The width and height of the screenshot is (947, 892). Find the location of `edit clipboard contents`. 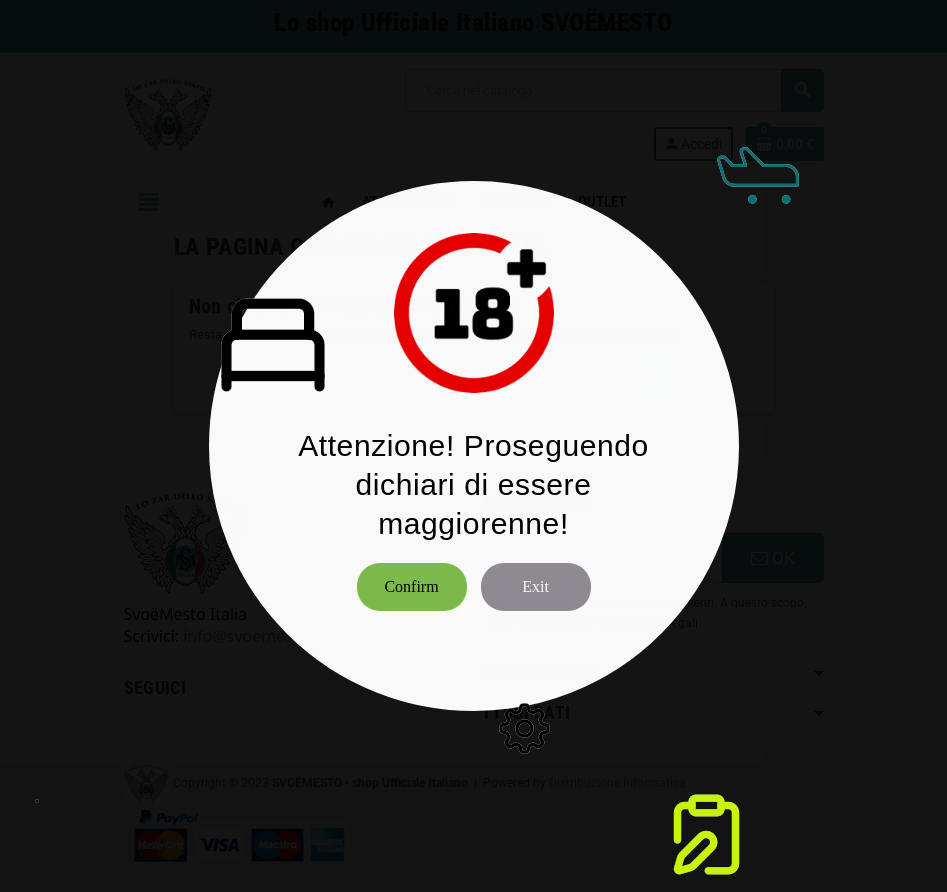

edit clipboard contents is located at coordinates (706, 834).